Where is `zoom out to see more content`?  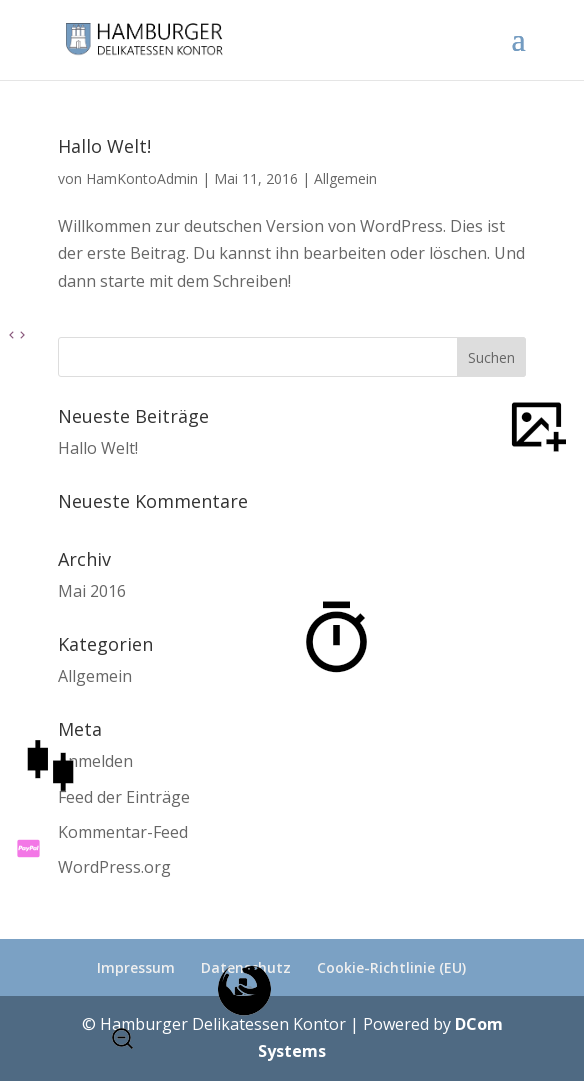 zoom out to see more content is located at coordinates (122, 1038).